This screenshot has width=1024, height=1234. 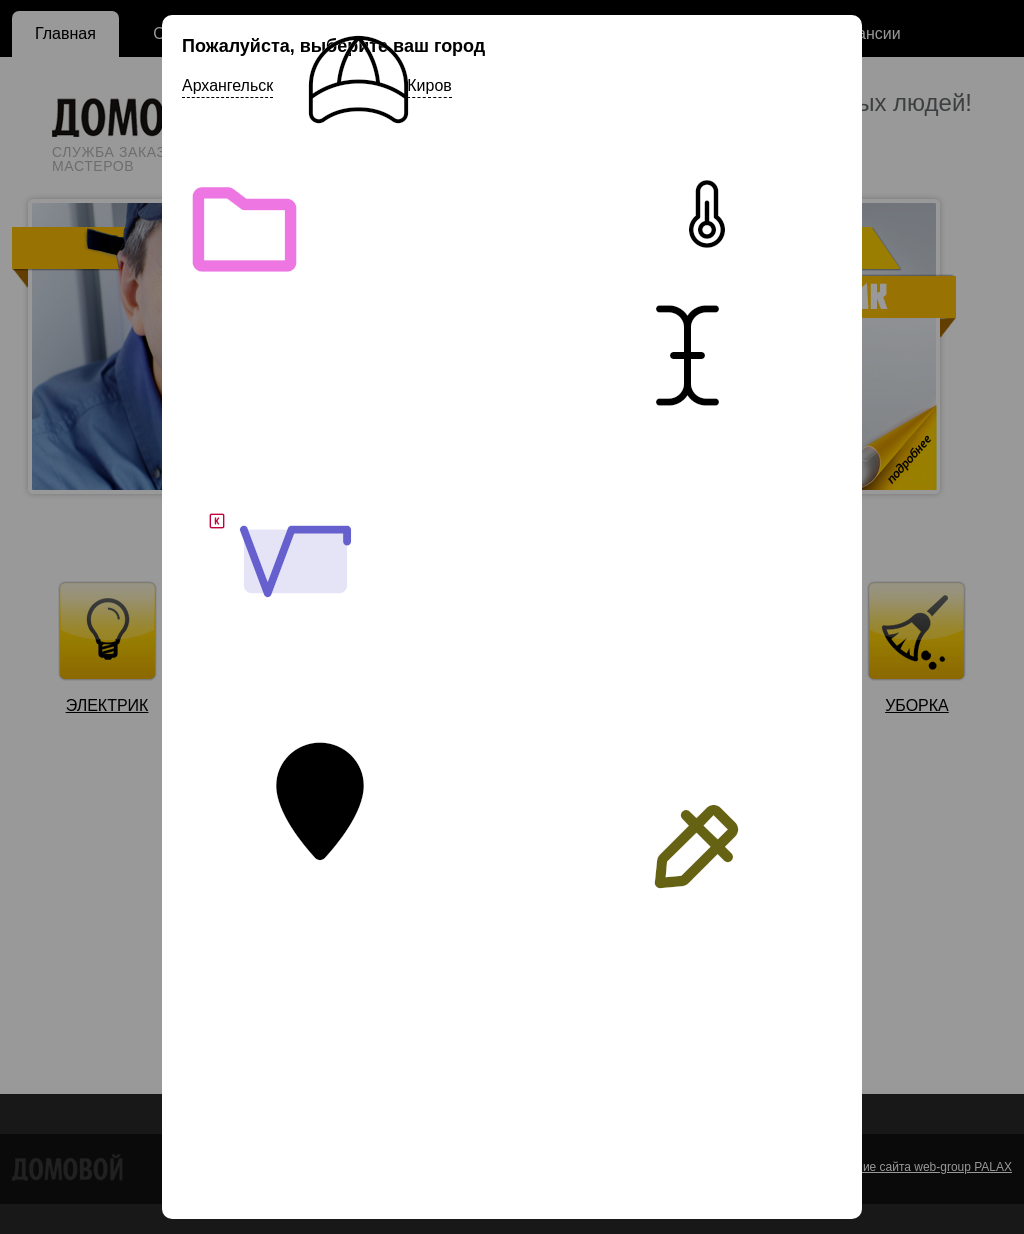 I want to click on open file folder, so click(x=244, y=227).